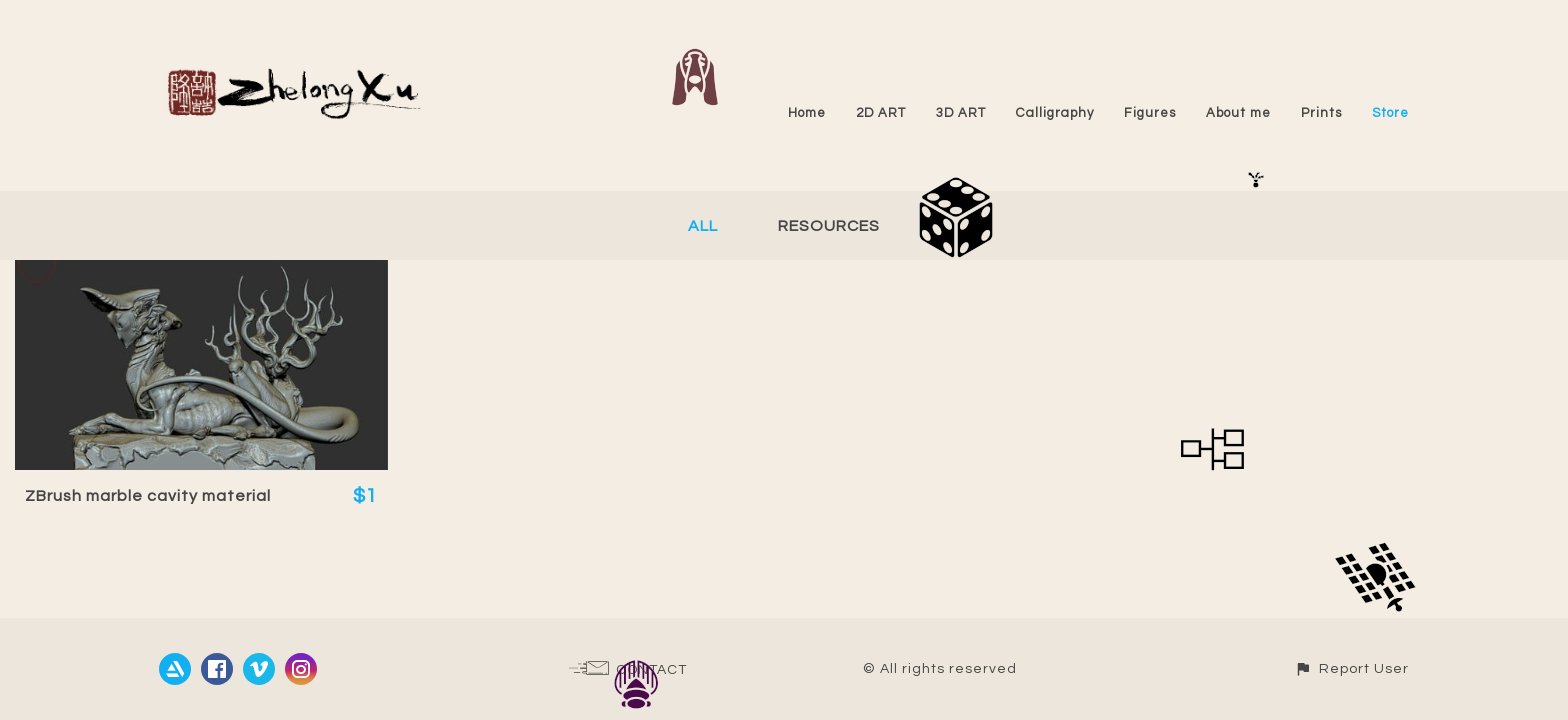  I want to click on represents a beetle or insect creature in a game interface, so click(636, 685).